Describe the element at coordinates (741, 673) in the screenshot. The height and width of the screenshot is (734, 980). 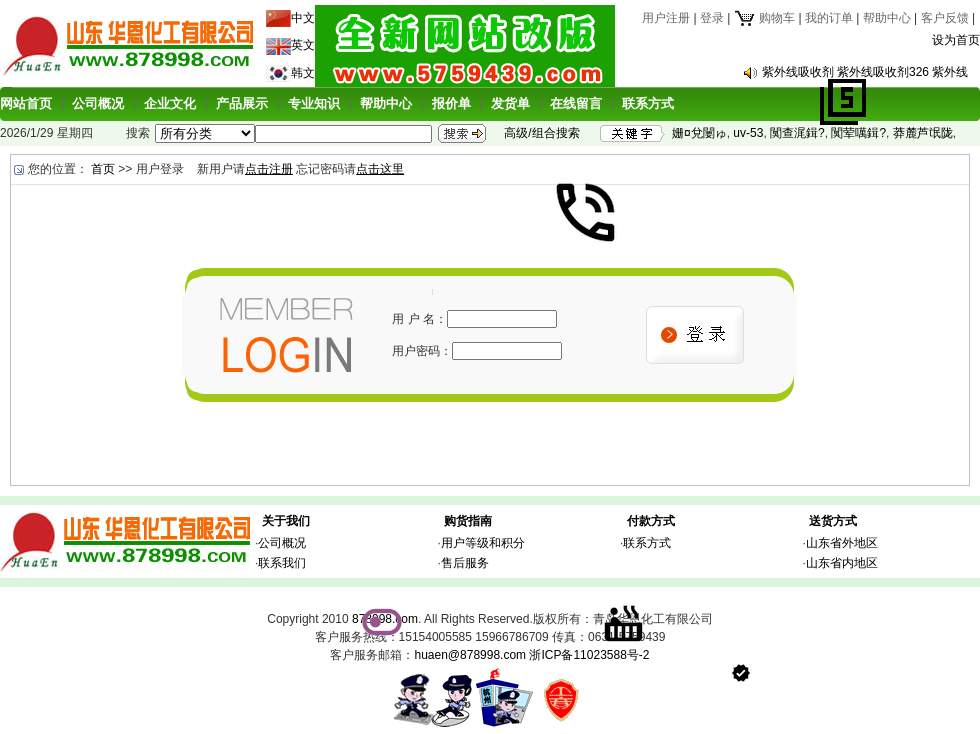
I see `indicates a verified account or profile` at that location.